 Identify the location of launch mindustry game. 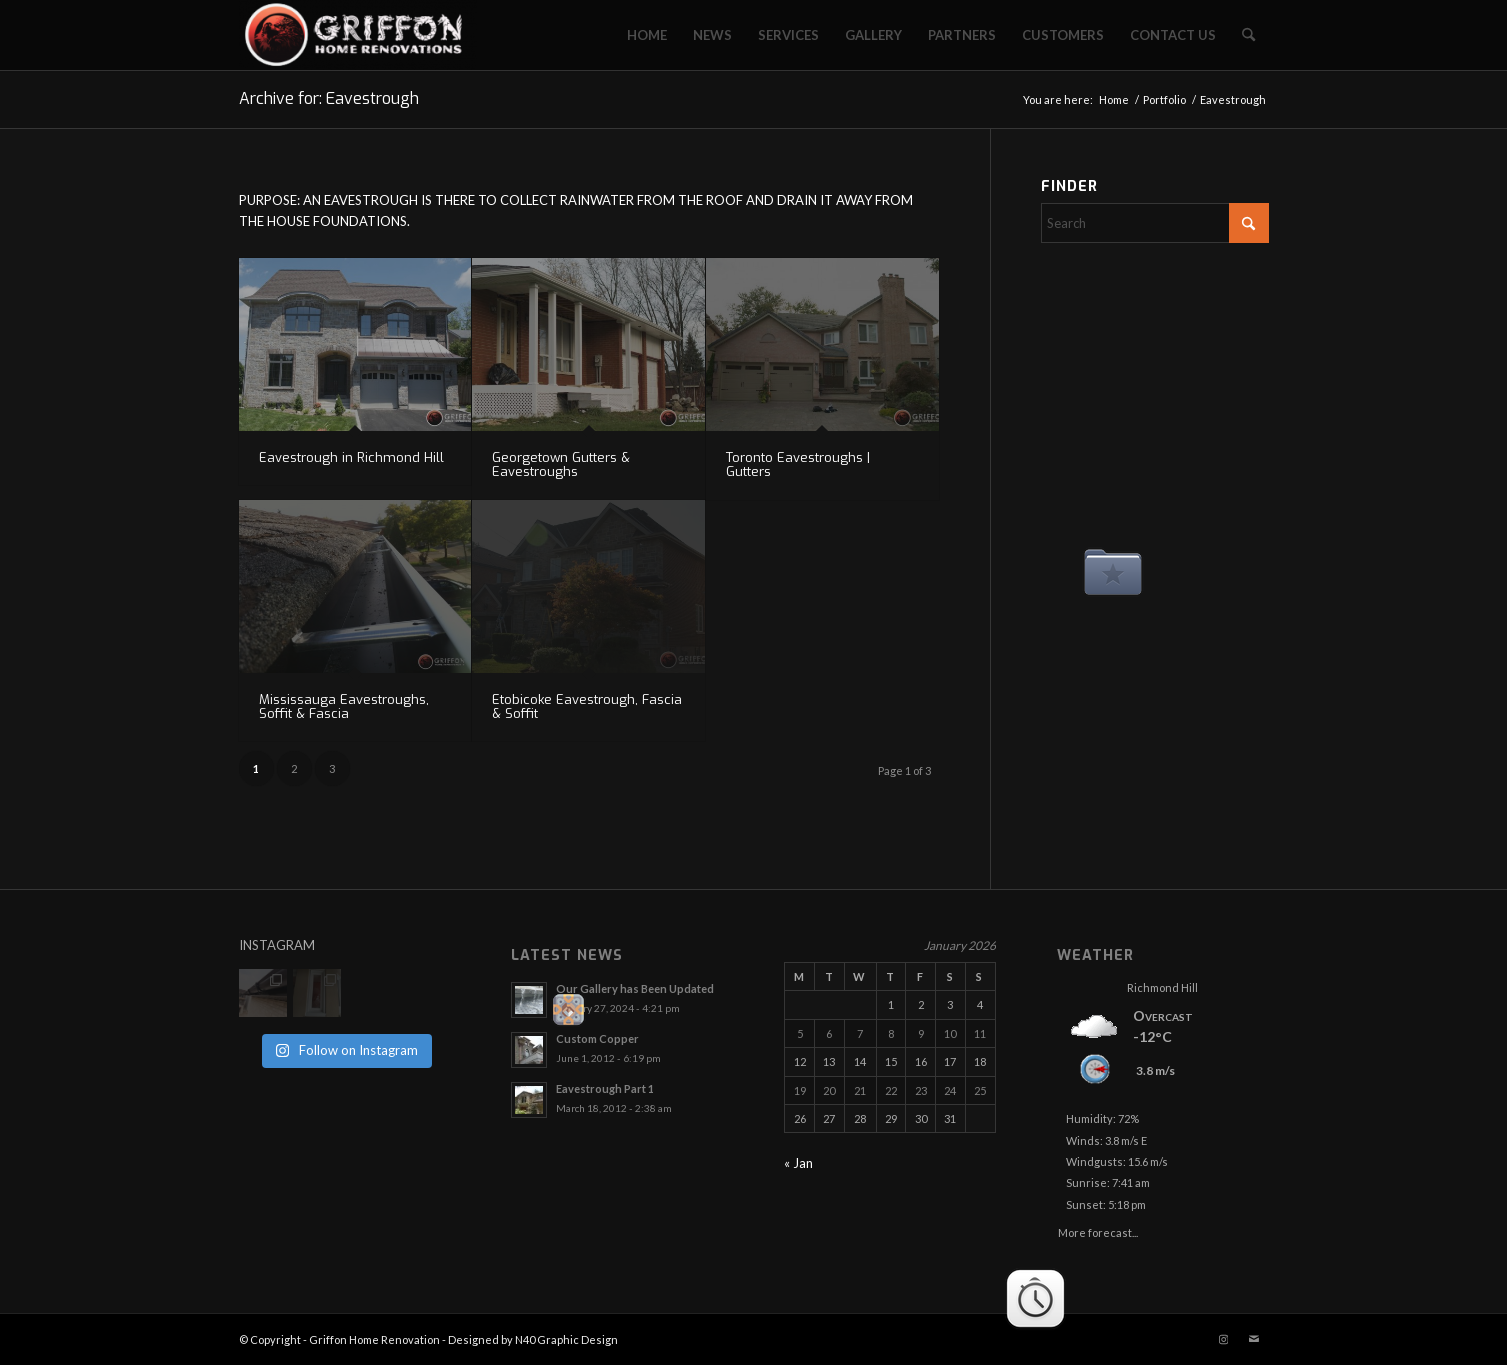
(568, 1009).